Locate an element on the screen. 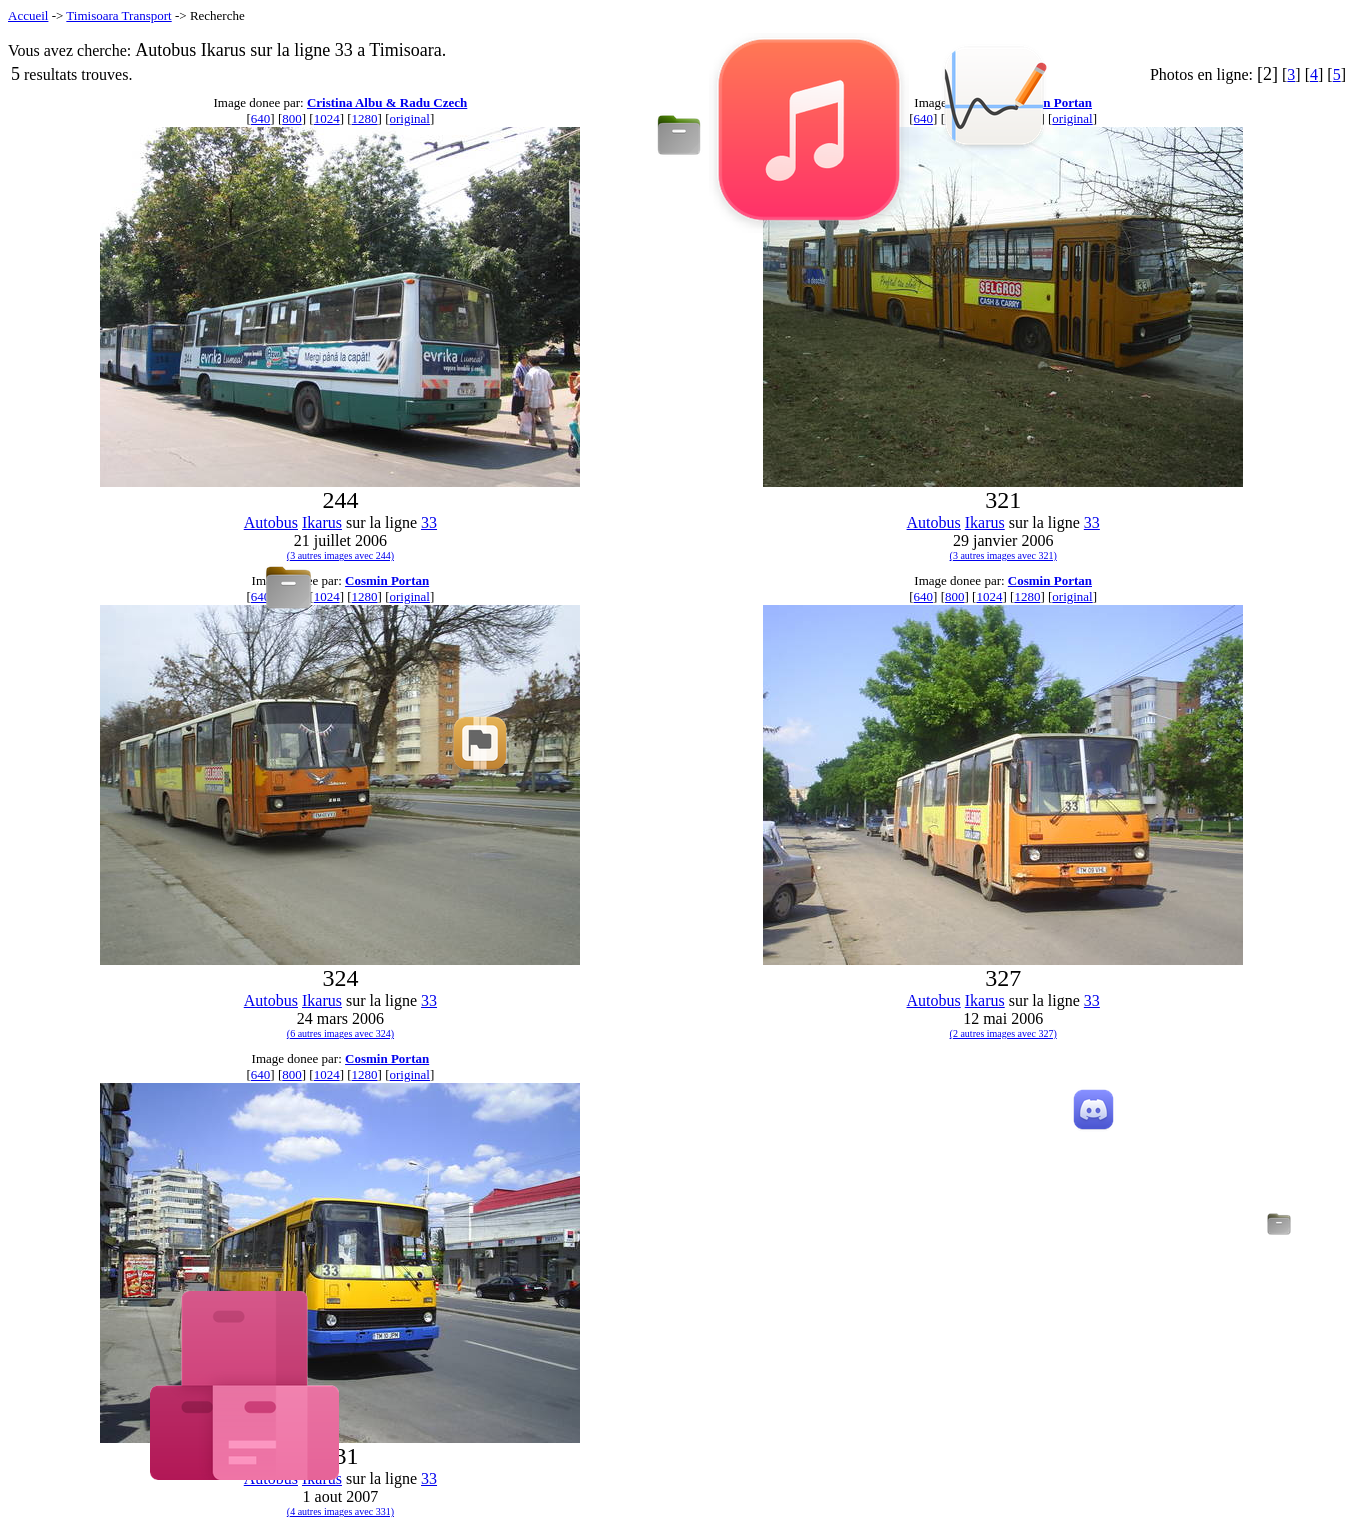 The image size is (1357, 1540). open the artifacts app is located at coordinates (244, 1385).